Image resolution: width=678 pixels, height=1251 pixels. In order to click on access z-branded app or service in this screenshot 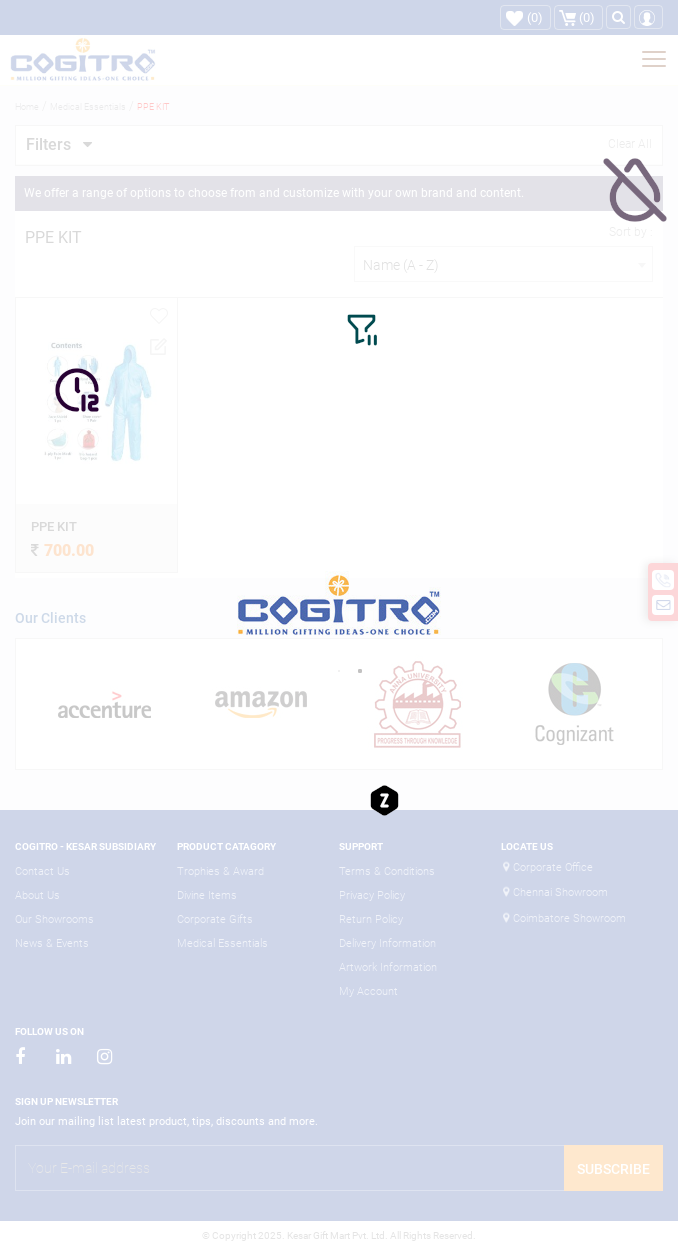, I will do `click(384, 800)`.